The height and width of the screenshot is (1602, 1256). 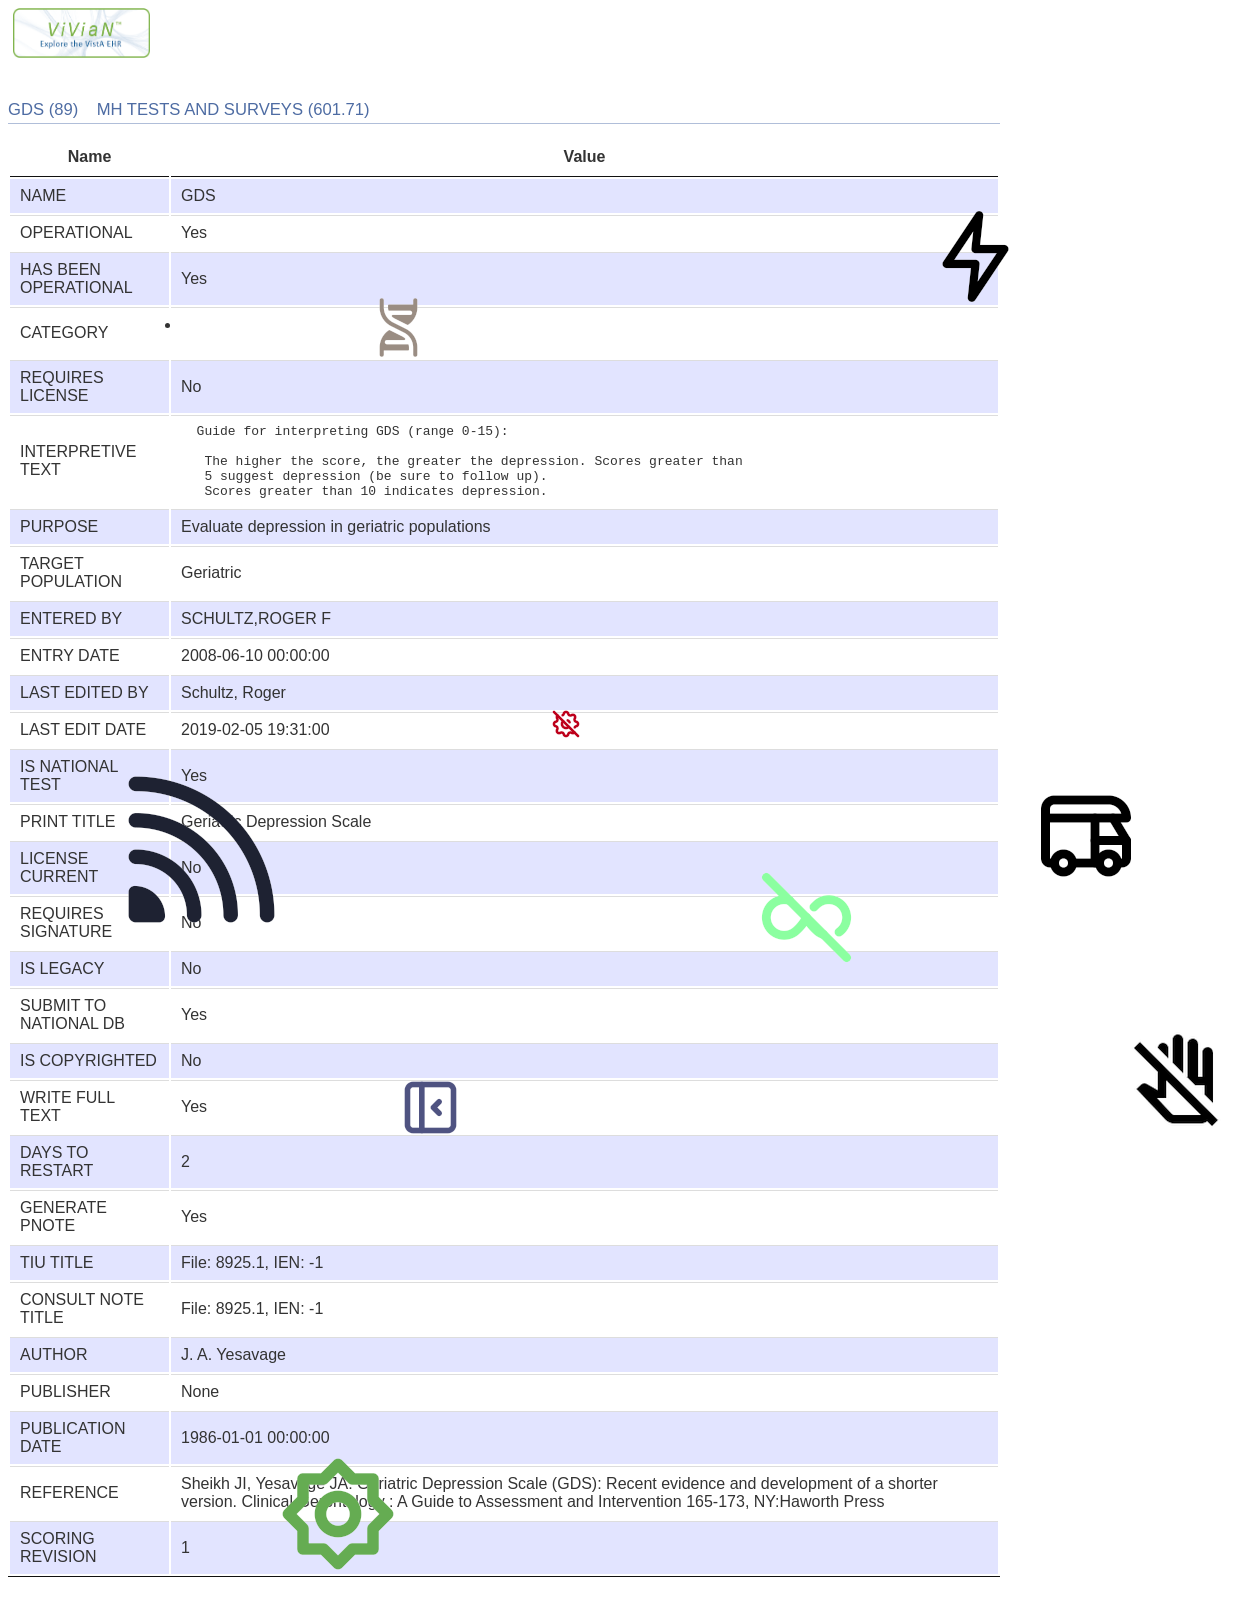 What do you see at coordinates (1179, 1081) in the screenshot?
I see `do not touch or interact with this item` at bounding box center [1179, 1081].